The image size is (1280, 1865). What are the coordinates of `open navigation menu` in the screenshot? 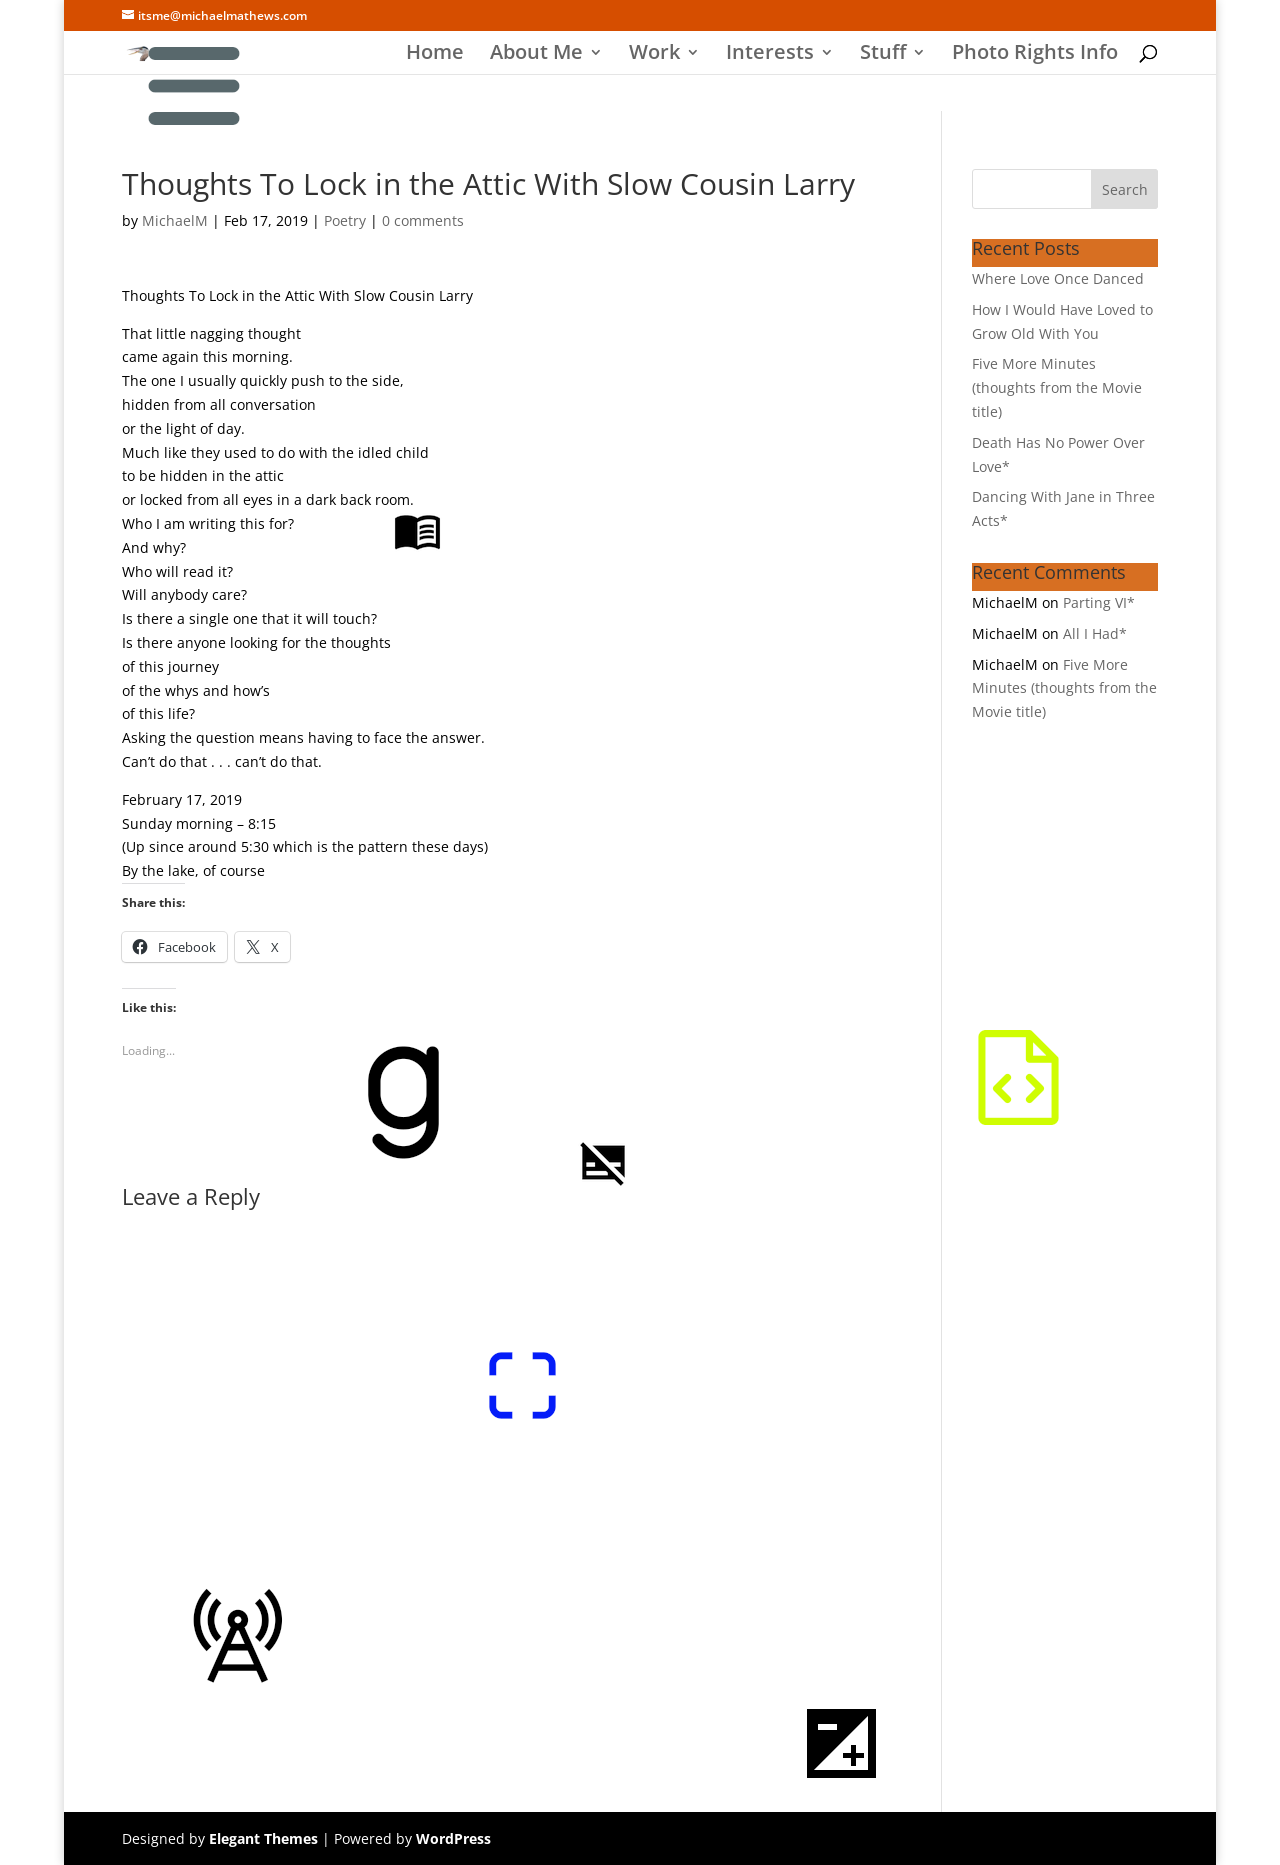 It's located at (194, 86).